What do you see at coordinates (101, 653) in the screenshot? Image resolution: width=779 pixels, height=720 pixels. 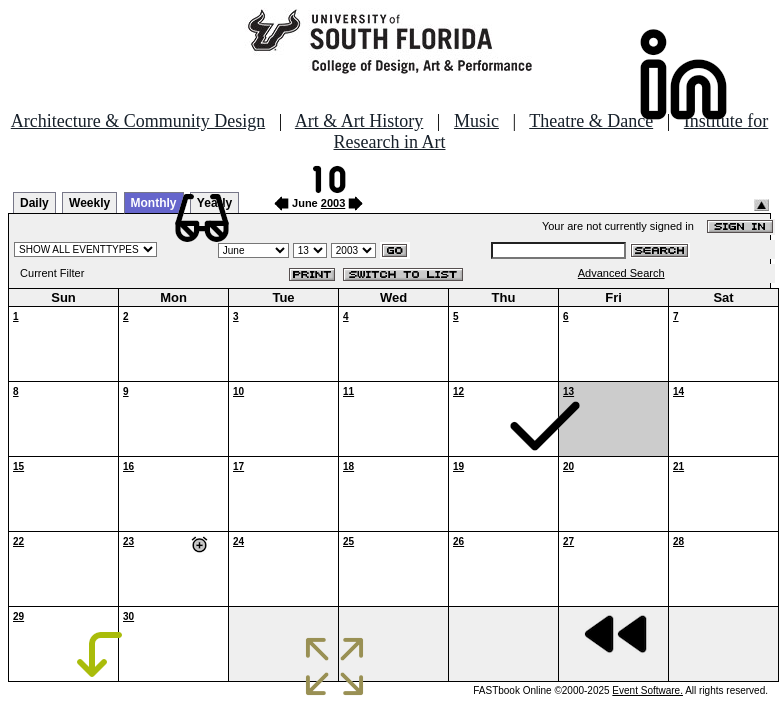 I see `go back and down in navigation` at bounding box center [101, 653].